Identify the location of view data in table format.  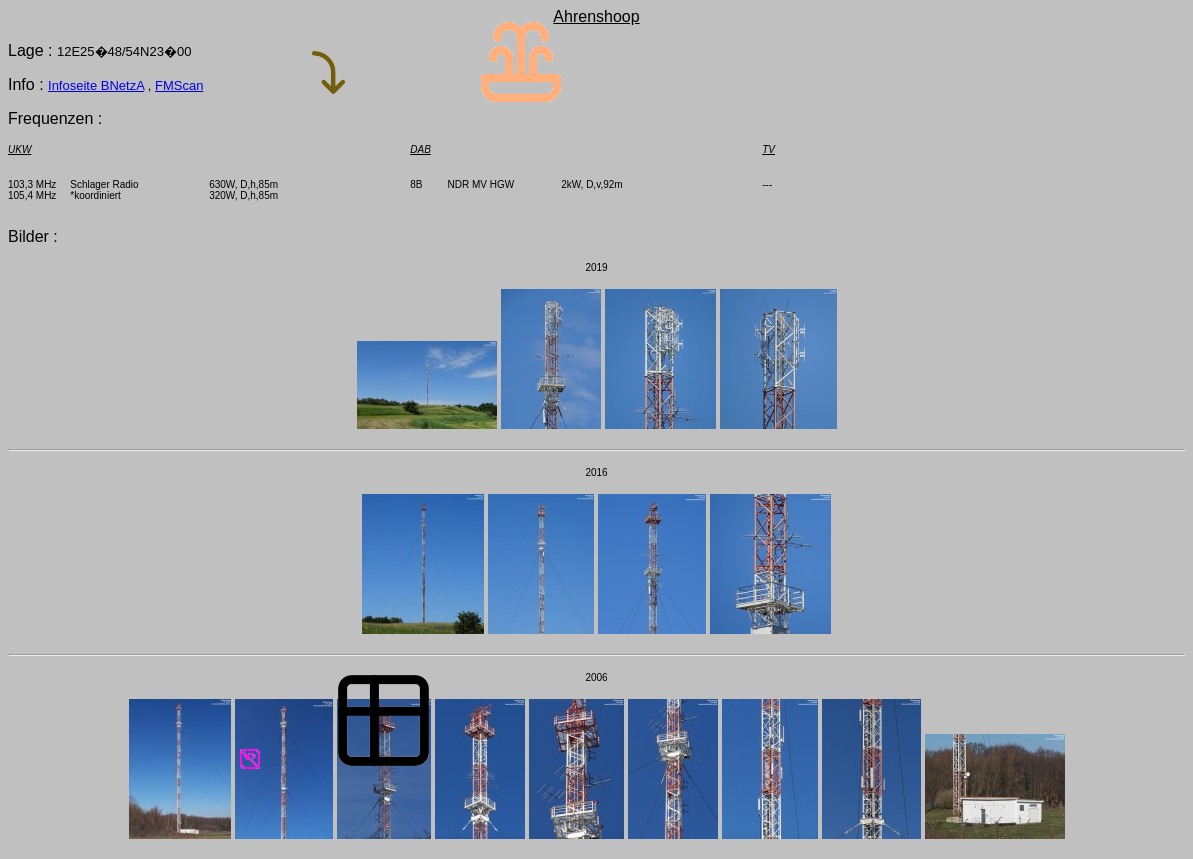
(383, 720).